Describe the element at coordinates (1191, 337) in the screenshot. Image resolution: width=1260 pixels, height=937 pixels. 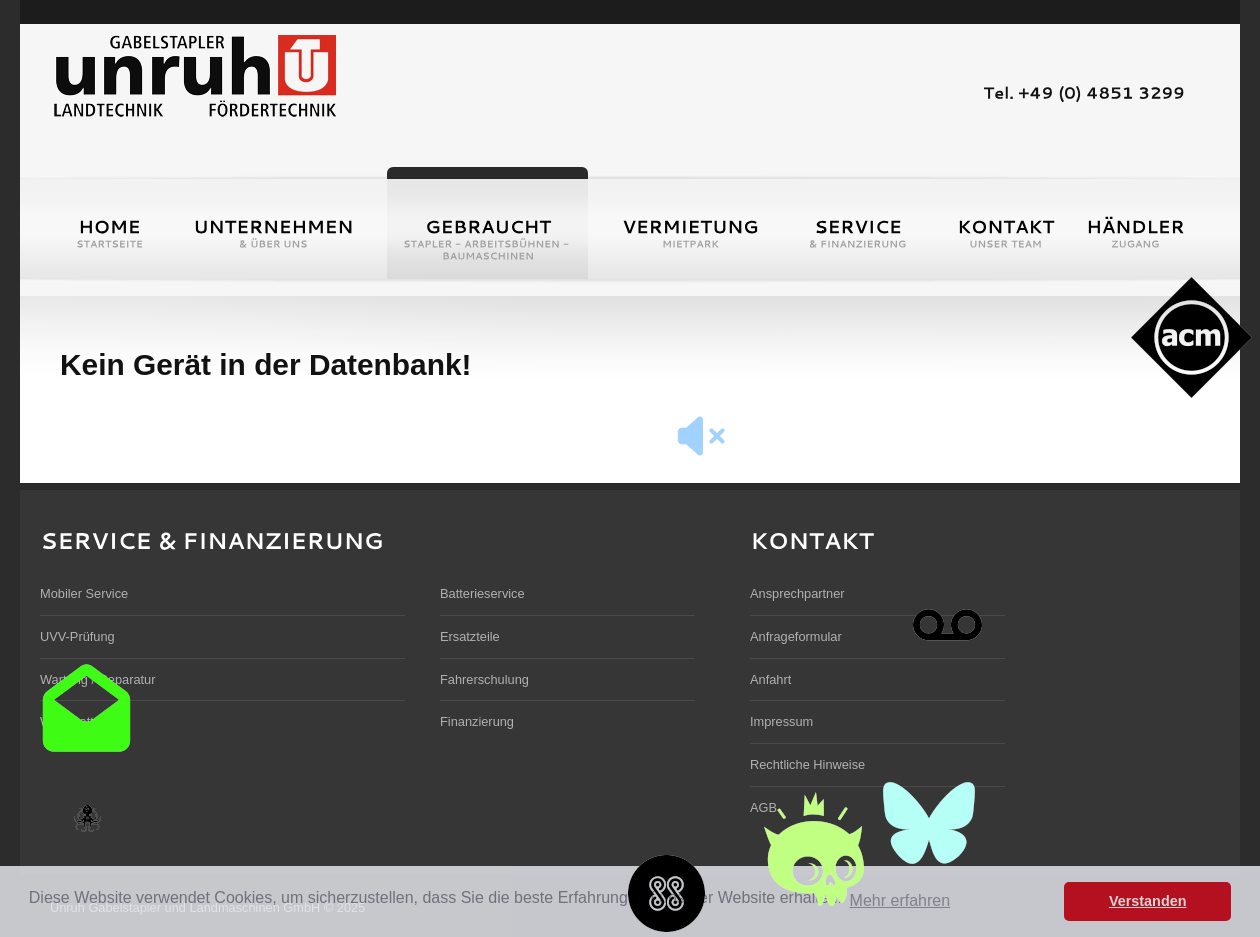
I see `association for computing machinery logo` at that location.